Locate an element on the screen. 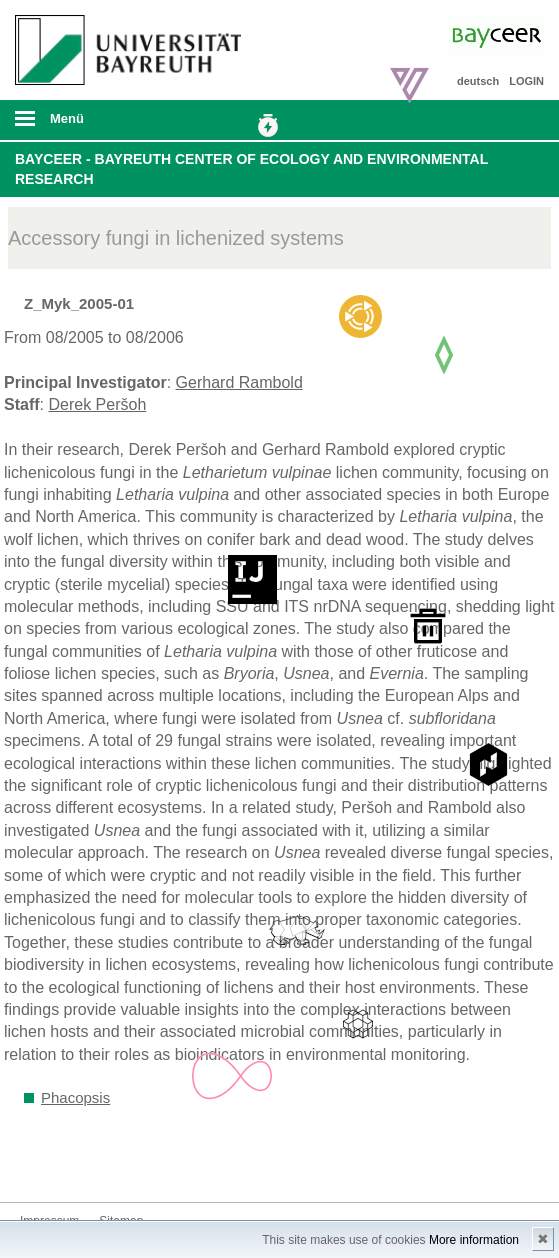  virgin media brand logo is located at coordinates (232, 1076).